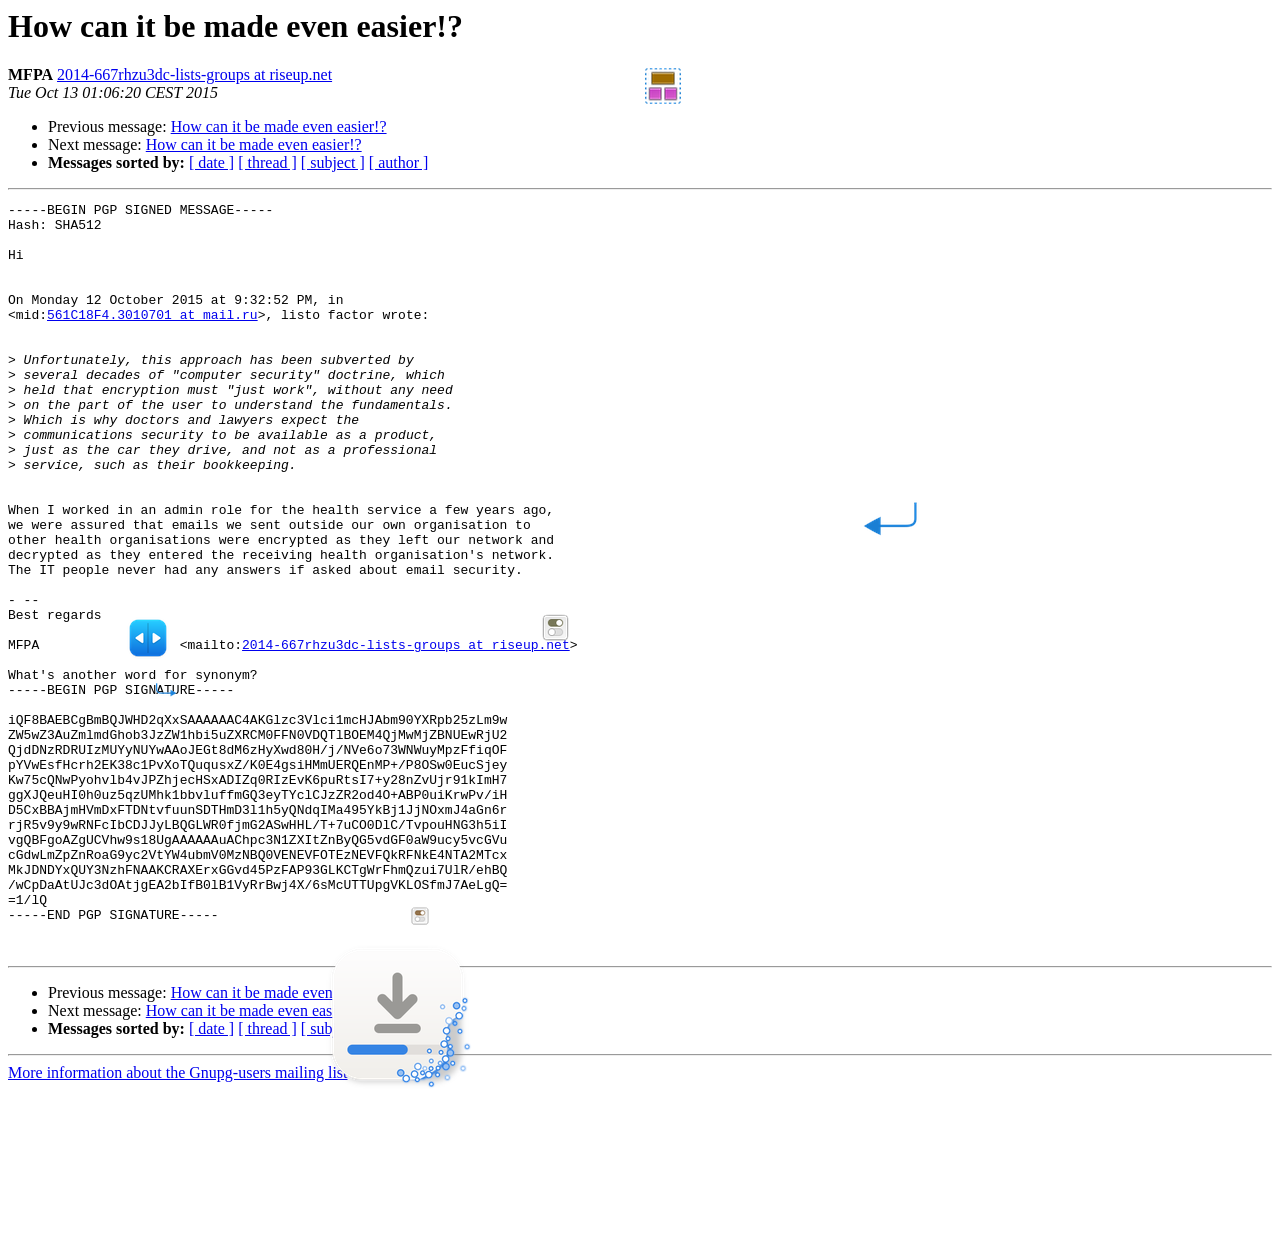 Image resolution: width=1280 pixels, height=1240 pixels. What do you see at coordinates (663, 86) in the screenshot?
I see `select all items in the current view` at bounding box center [663, 86].